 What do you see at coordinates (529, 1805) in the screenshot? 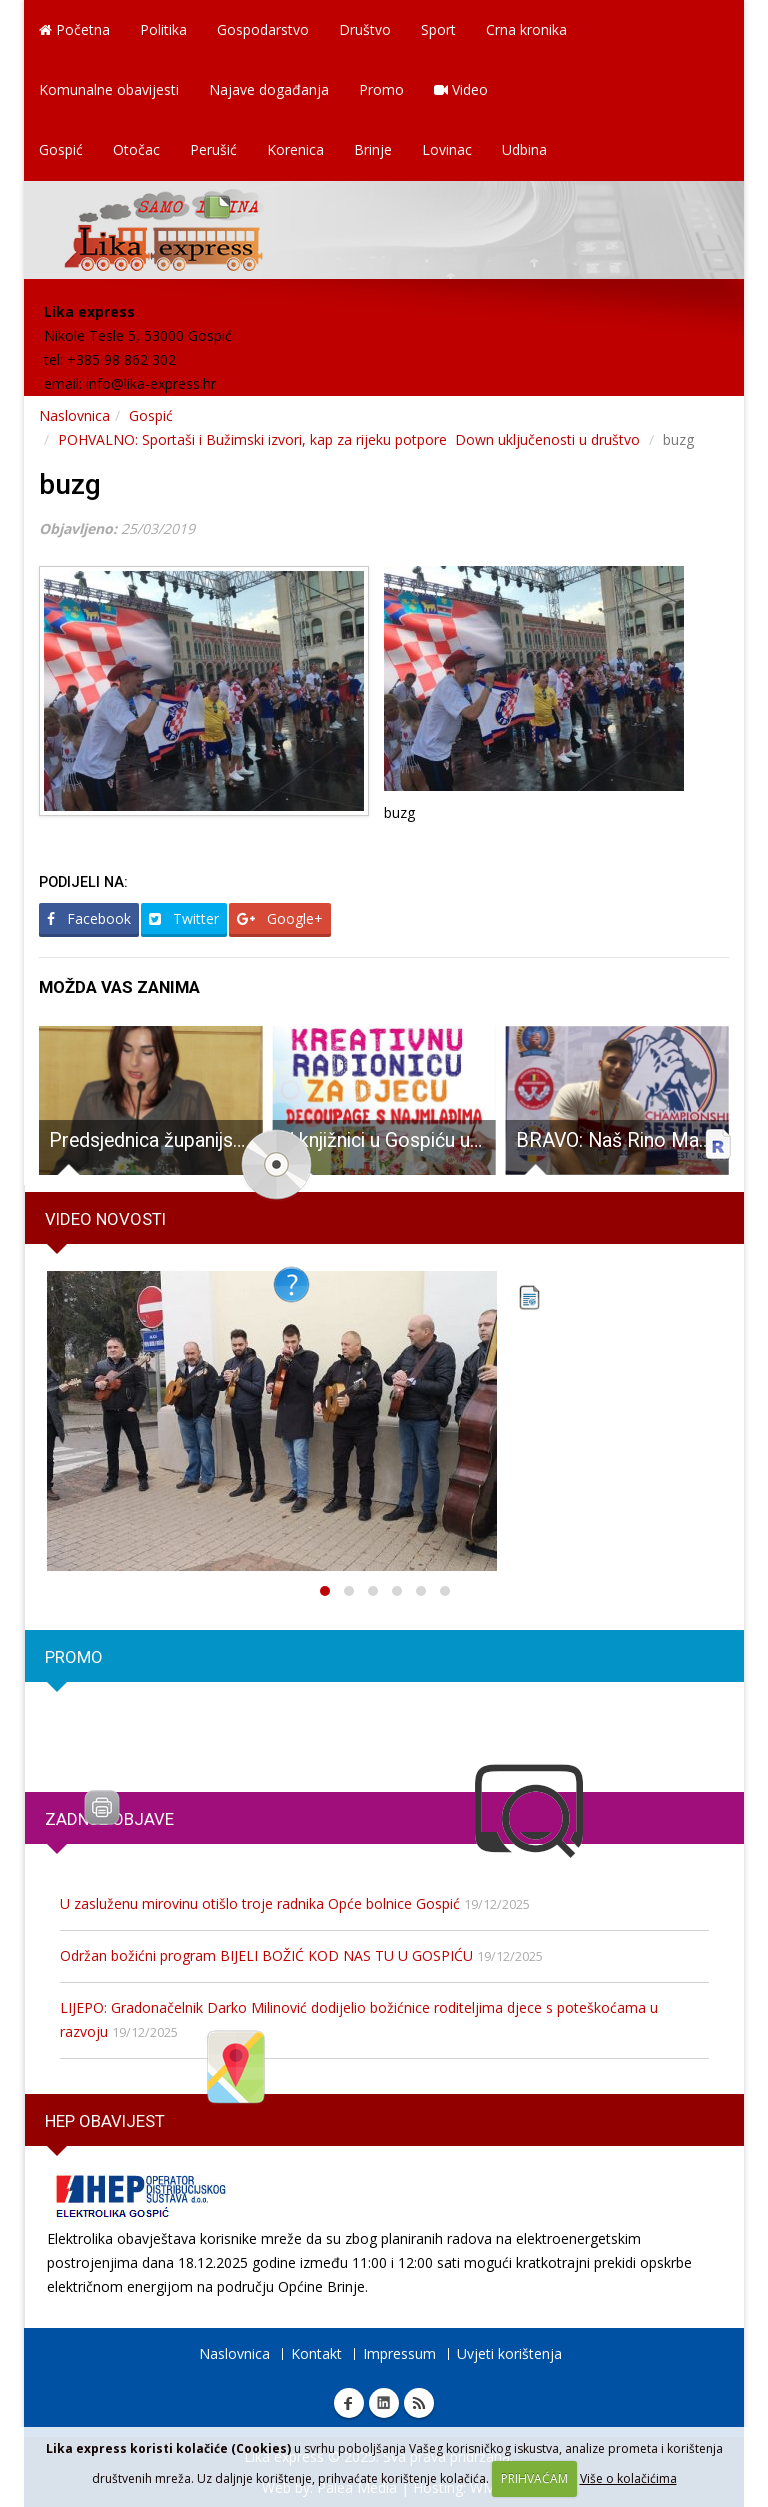
I see `open image viewer application` at bounding box center [529, 1805].